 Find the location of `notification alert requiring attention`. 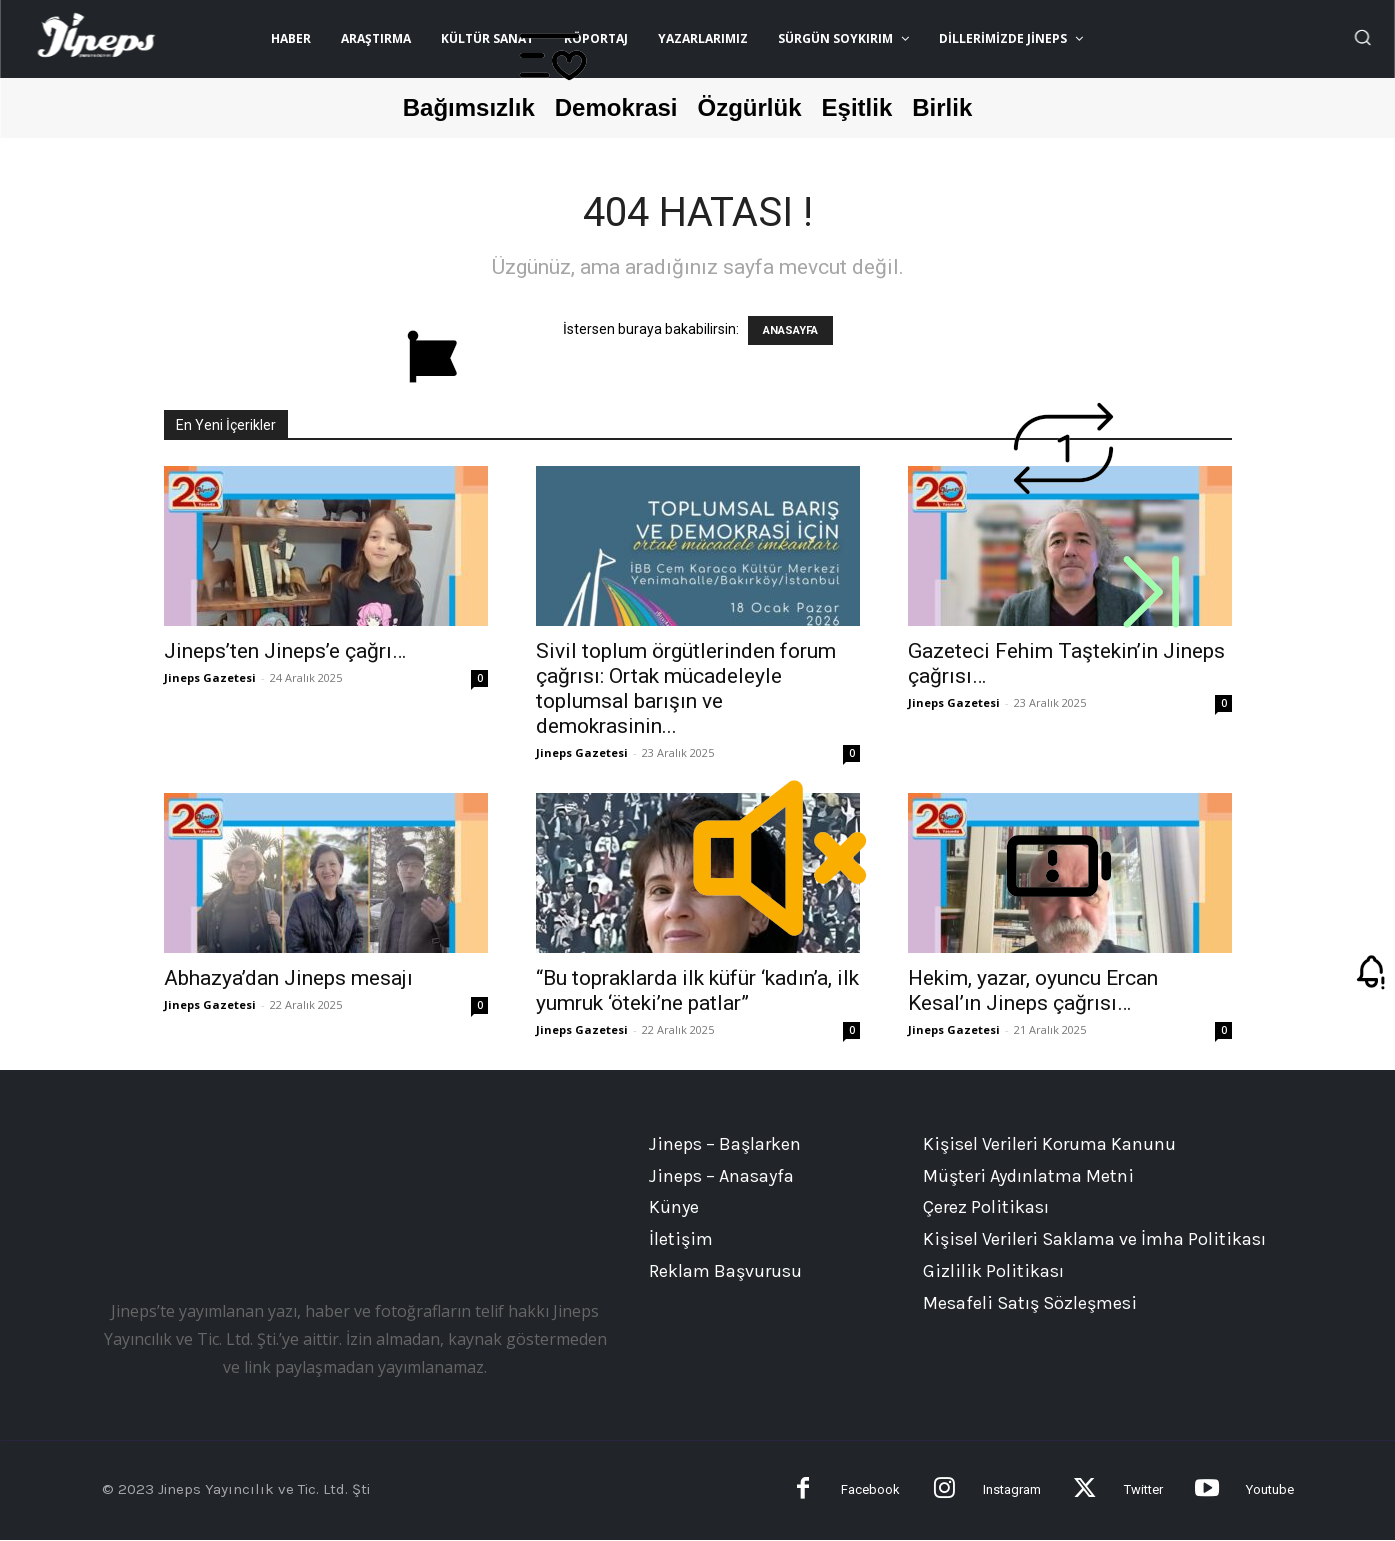

notification alert requiring attention is located at coordinates (1371, 971).